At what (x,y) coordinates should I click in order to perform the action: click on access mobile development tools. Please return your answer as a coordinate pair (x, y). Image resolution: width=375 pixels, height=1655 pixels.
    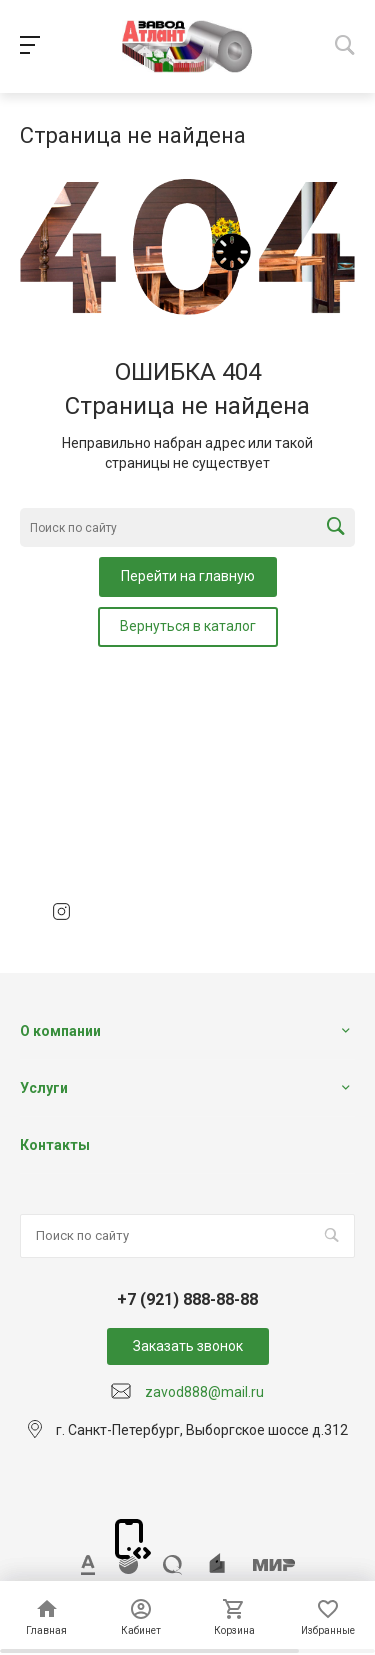
    Looking at the image, I should click on (129, 1539).